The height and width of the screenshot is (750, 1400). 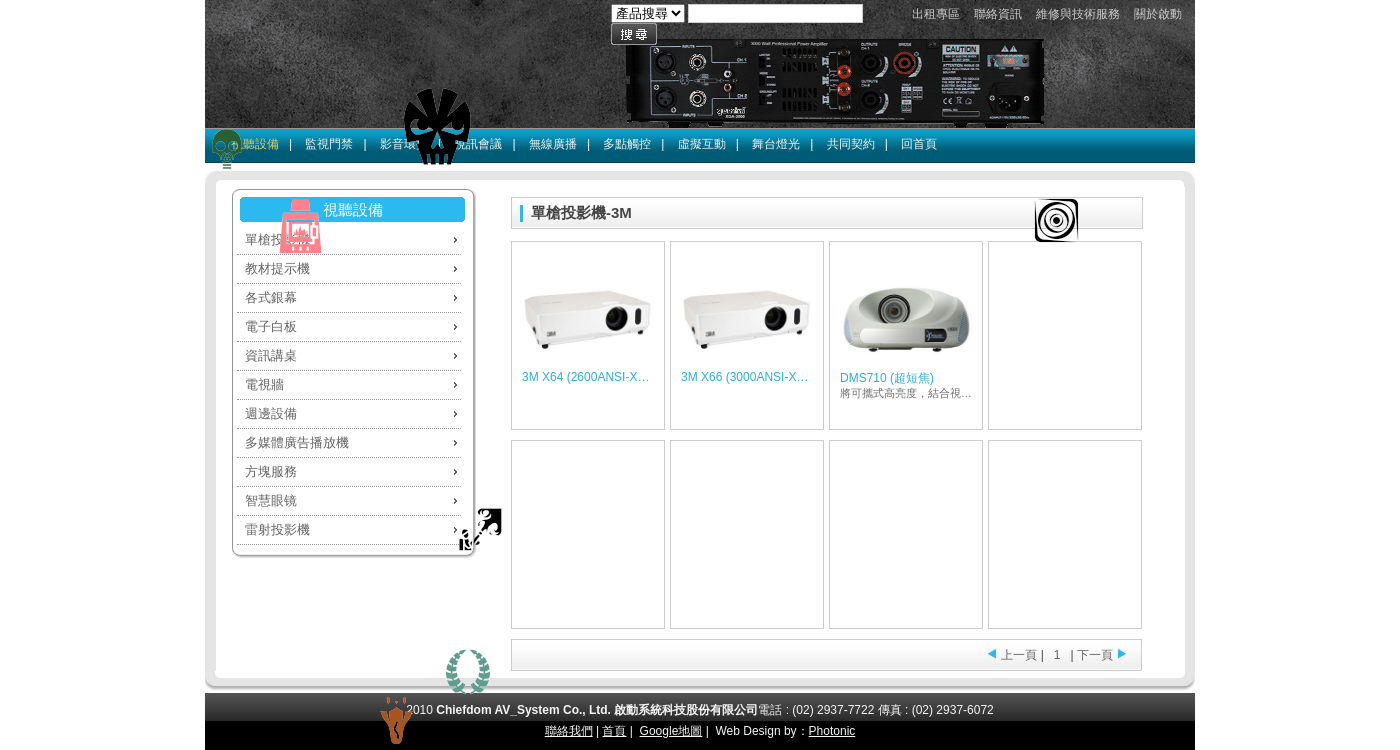 I want to click on indicates achievement or award earned, so click(x=468, y=672).